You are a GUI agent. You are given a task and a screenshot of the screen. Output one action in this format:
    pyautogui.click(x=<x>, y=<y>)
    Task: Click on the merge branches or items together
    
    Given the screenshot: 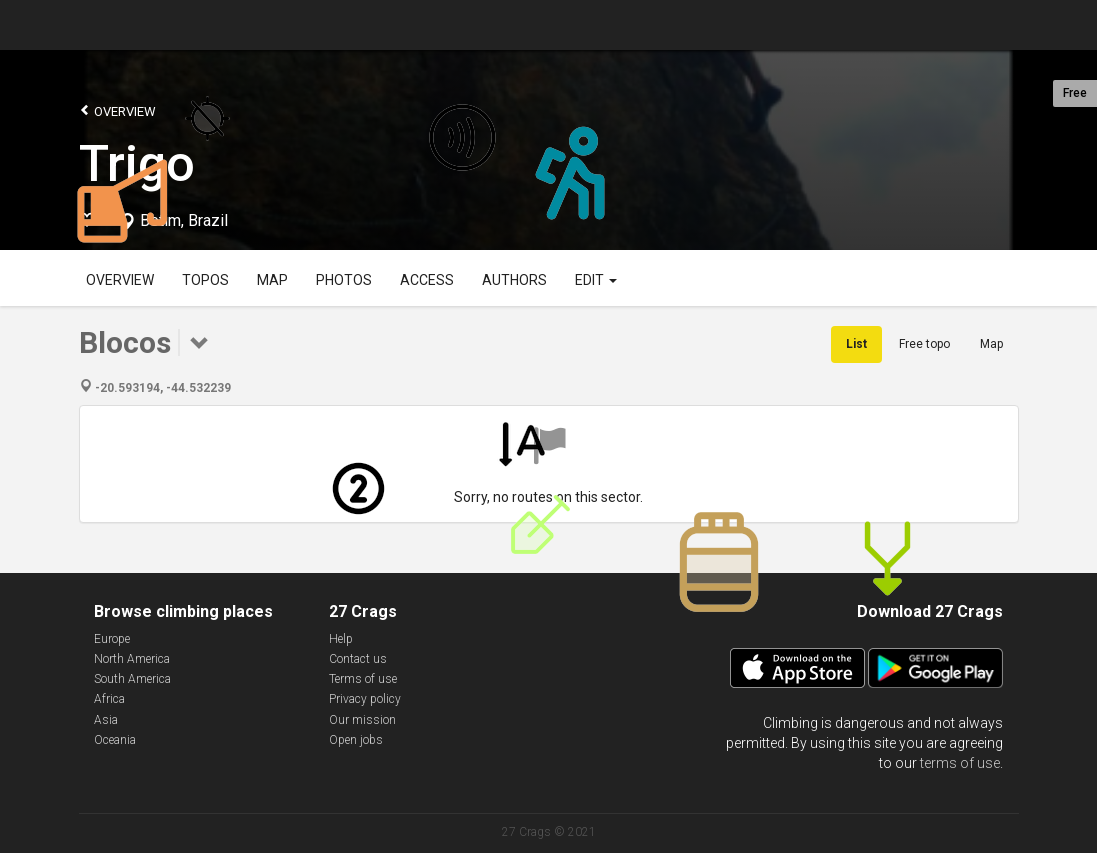 What is the action you would take?
    pyautogui.click(x=887, y=555)
    